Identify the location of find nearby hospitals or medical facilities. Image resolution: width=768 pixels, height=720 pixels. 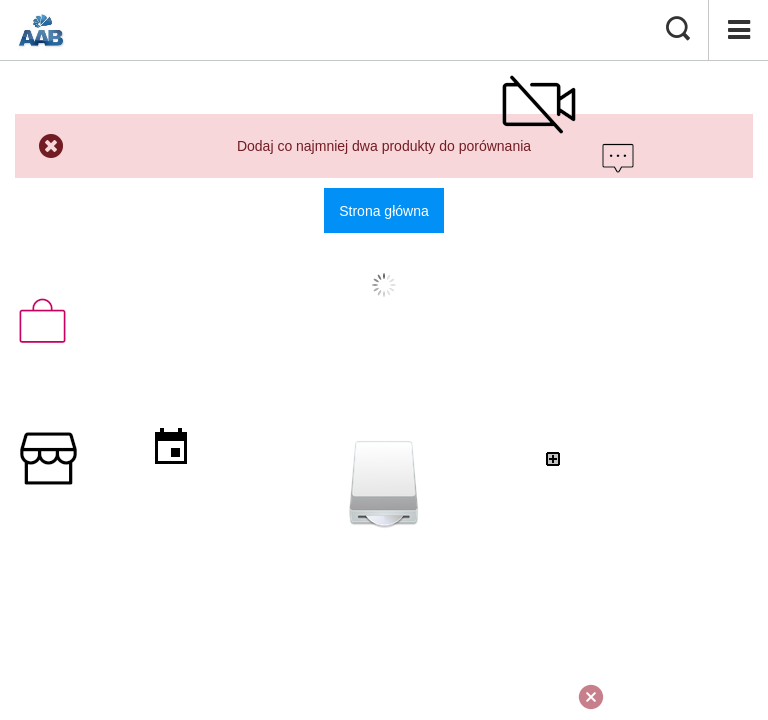
(553, 459).